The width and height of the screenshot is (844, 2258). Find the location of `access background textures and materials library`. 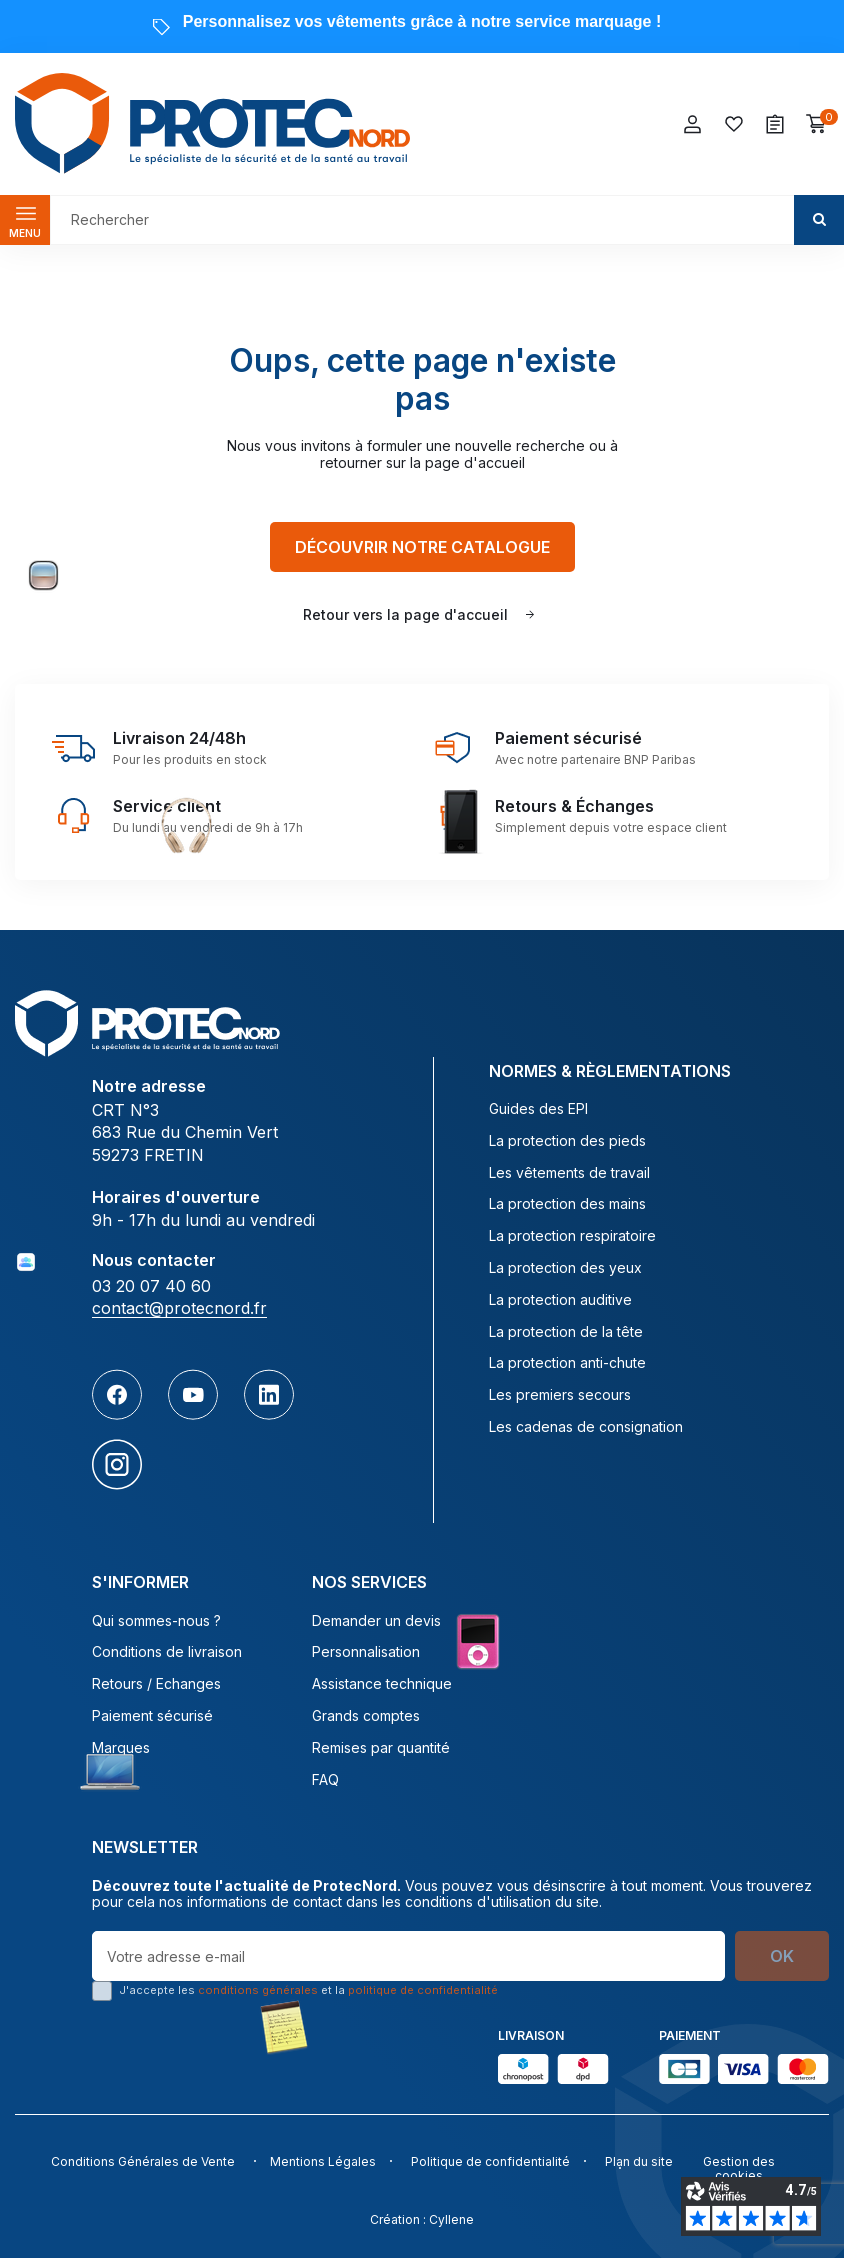

access background textures and materials library is located at coordinates (43, 577).